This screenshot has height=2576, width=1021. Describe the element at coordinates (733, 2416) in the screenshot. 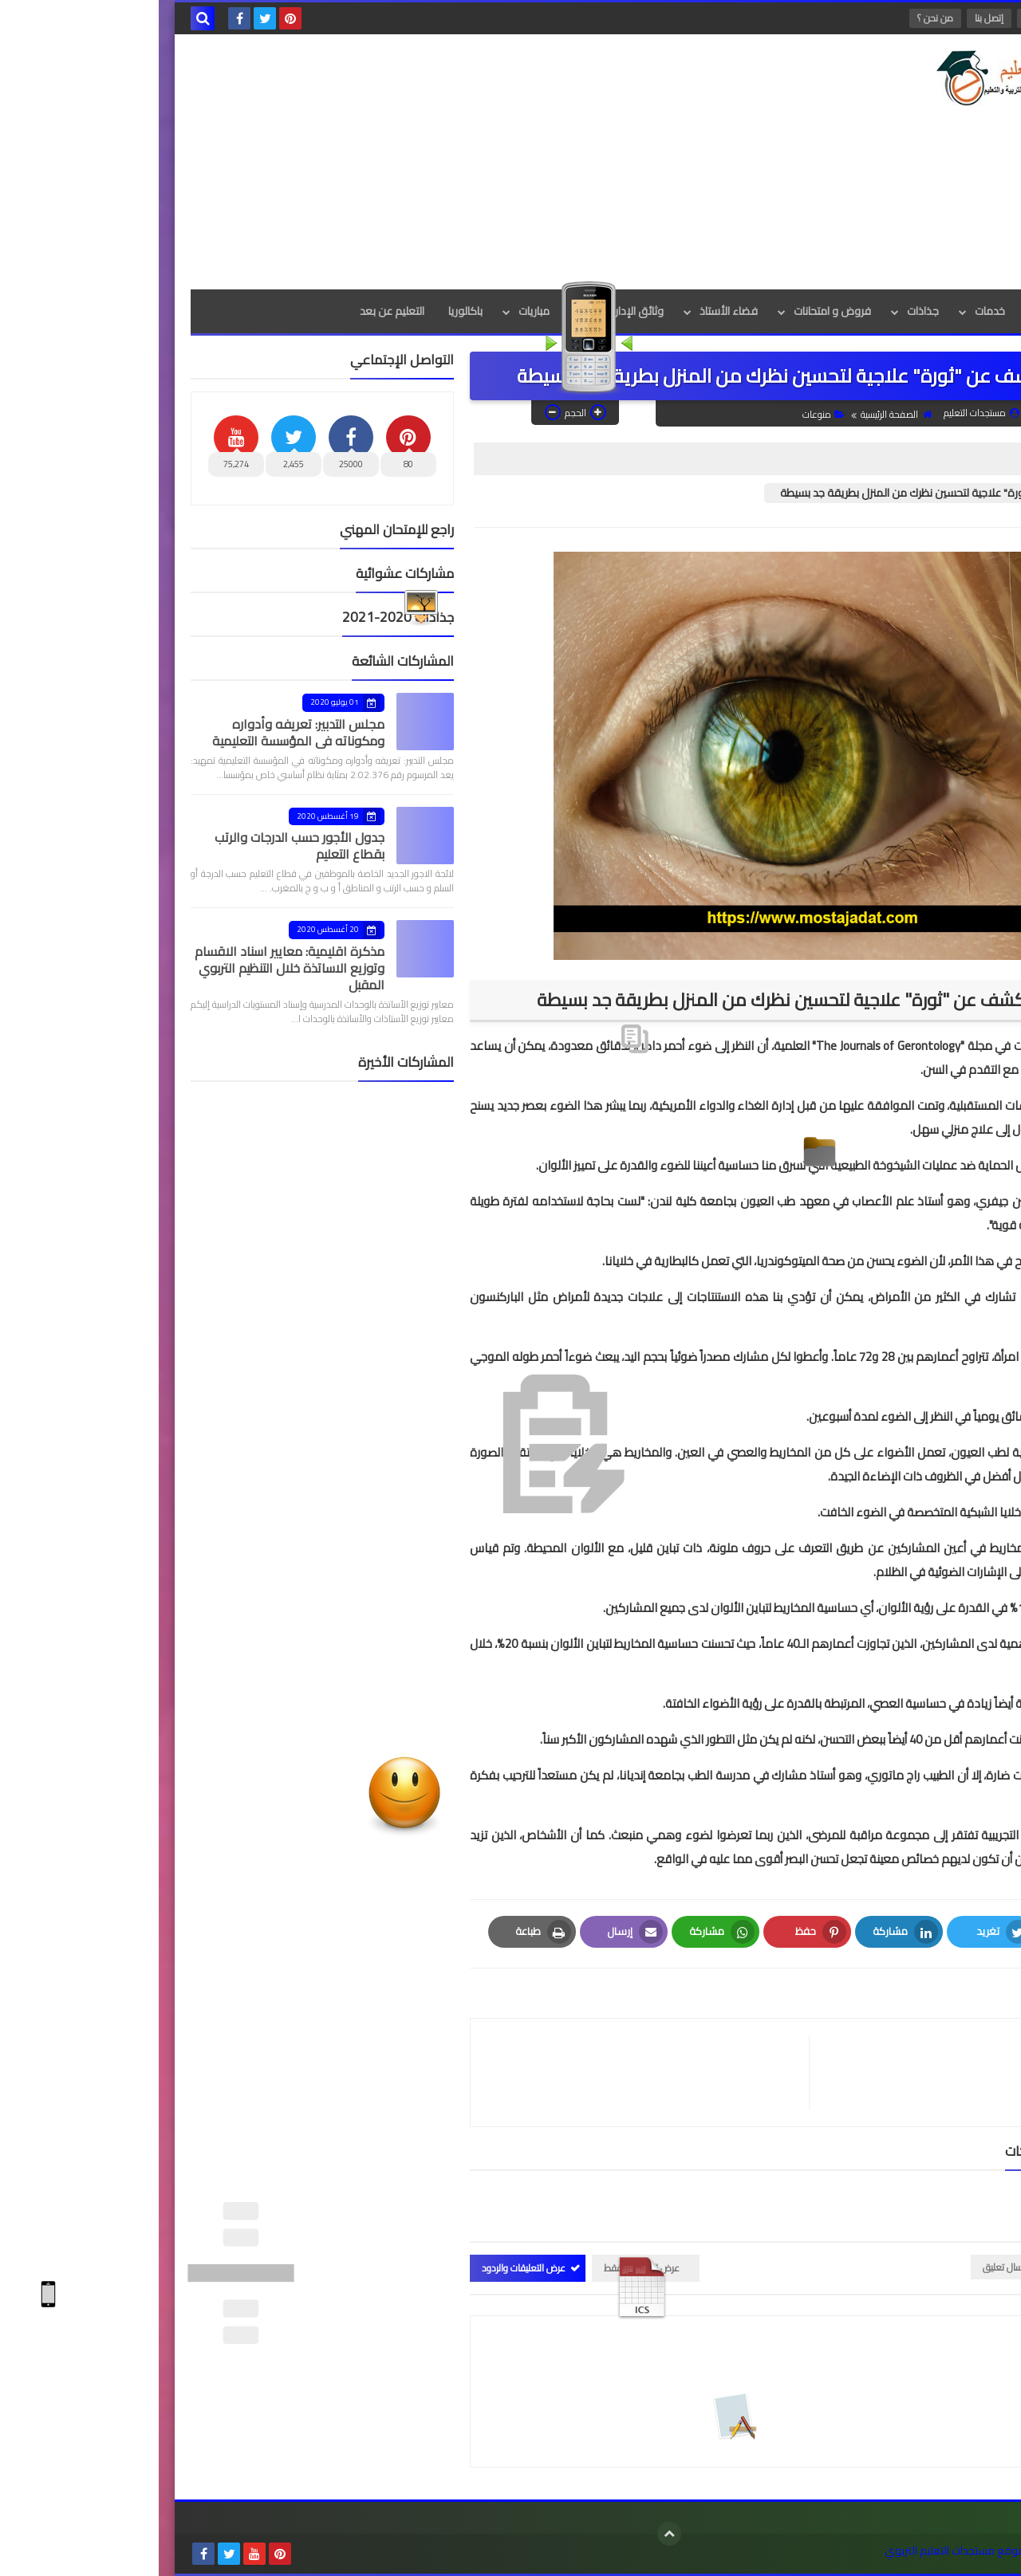

I see `generic application icon for unidentified apps` at that location.